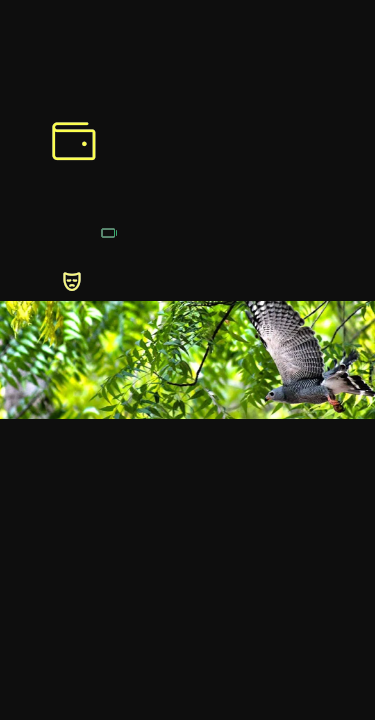  I want to click on access your wallet or payment methods, so click(73, 143).